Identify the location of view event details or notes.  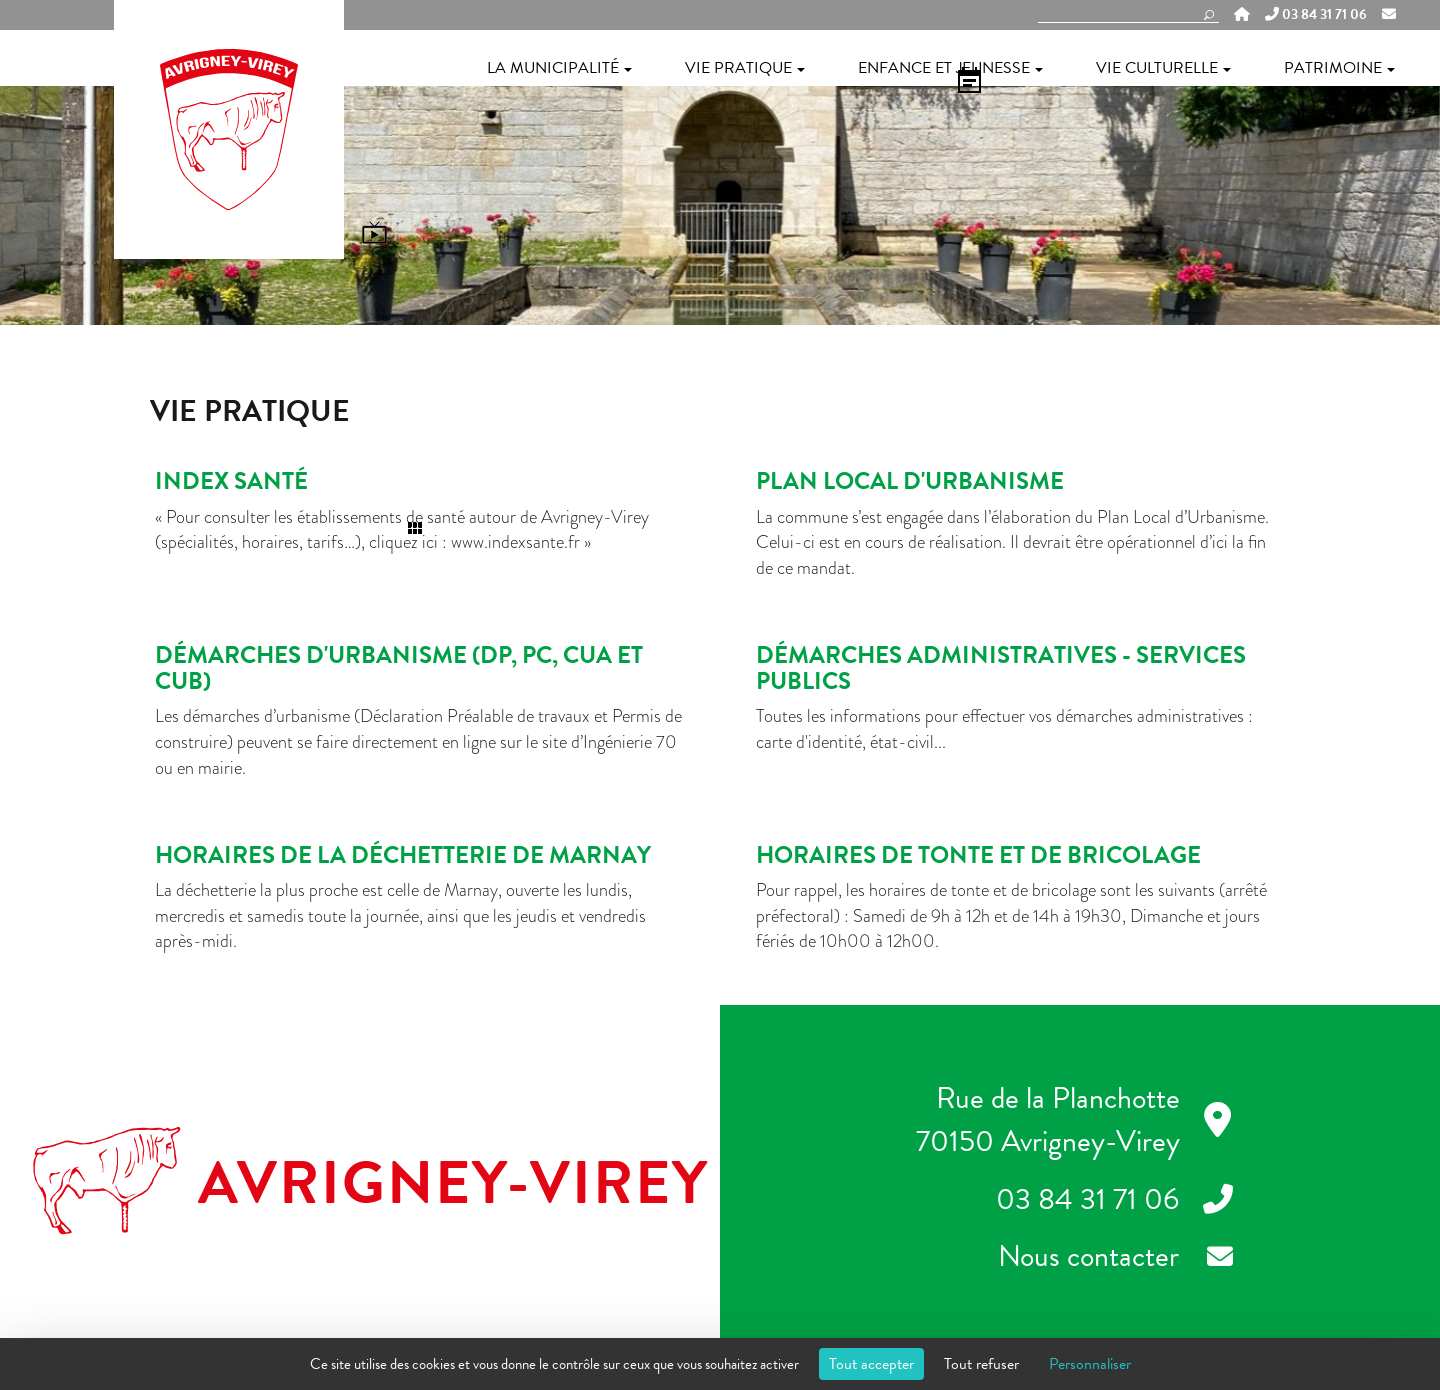
(969, 81).